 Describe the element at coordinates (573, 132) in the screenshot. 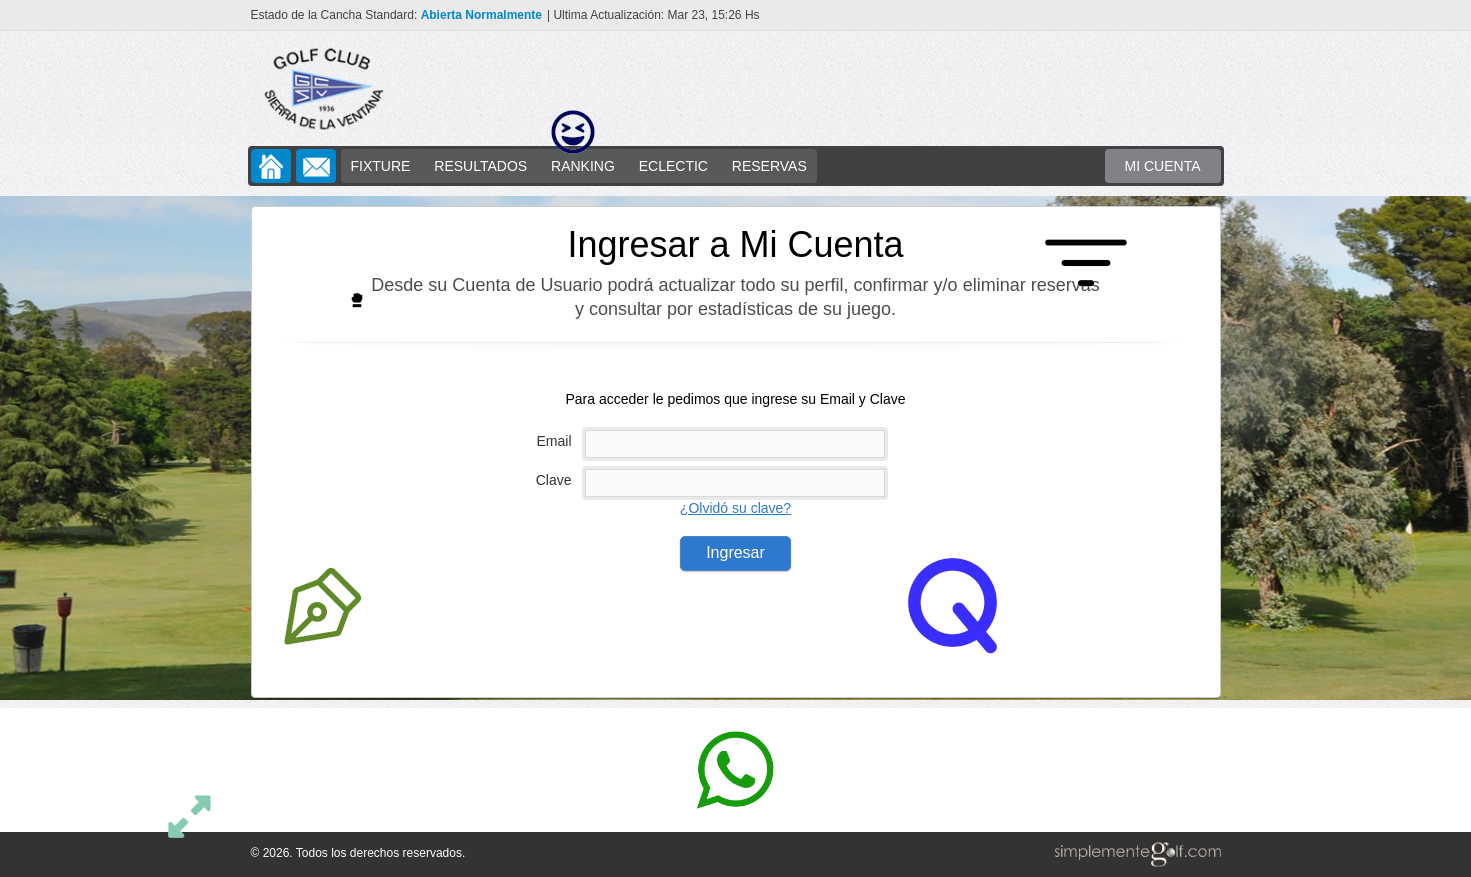

I see `react with a laughing emoji` at that location.